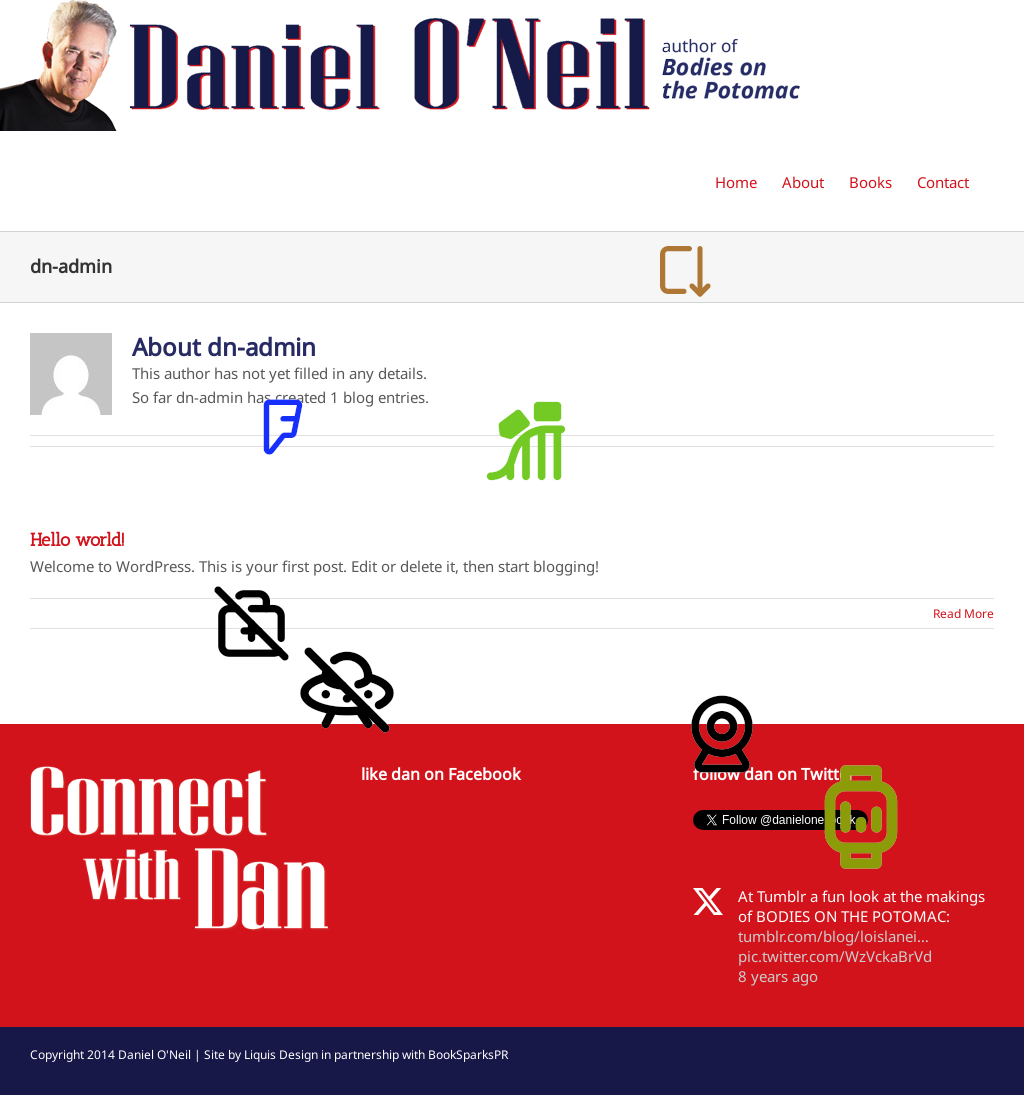 The height and width of the screenshot is (1095, 1024). Describe the element at coordinates (861, 817) in the screenshot. I see `view fitness or health statistics on smartwatch` at that location.